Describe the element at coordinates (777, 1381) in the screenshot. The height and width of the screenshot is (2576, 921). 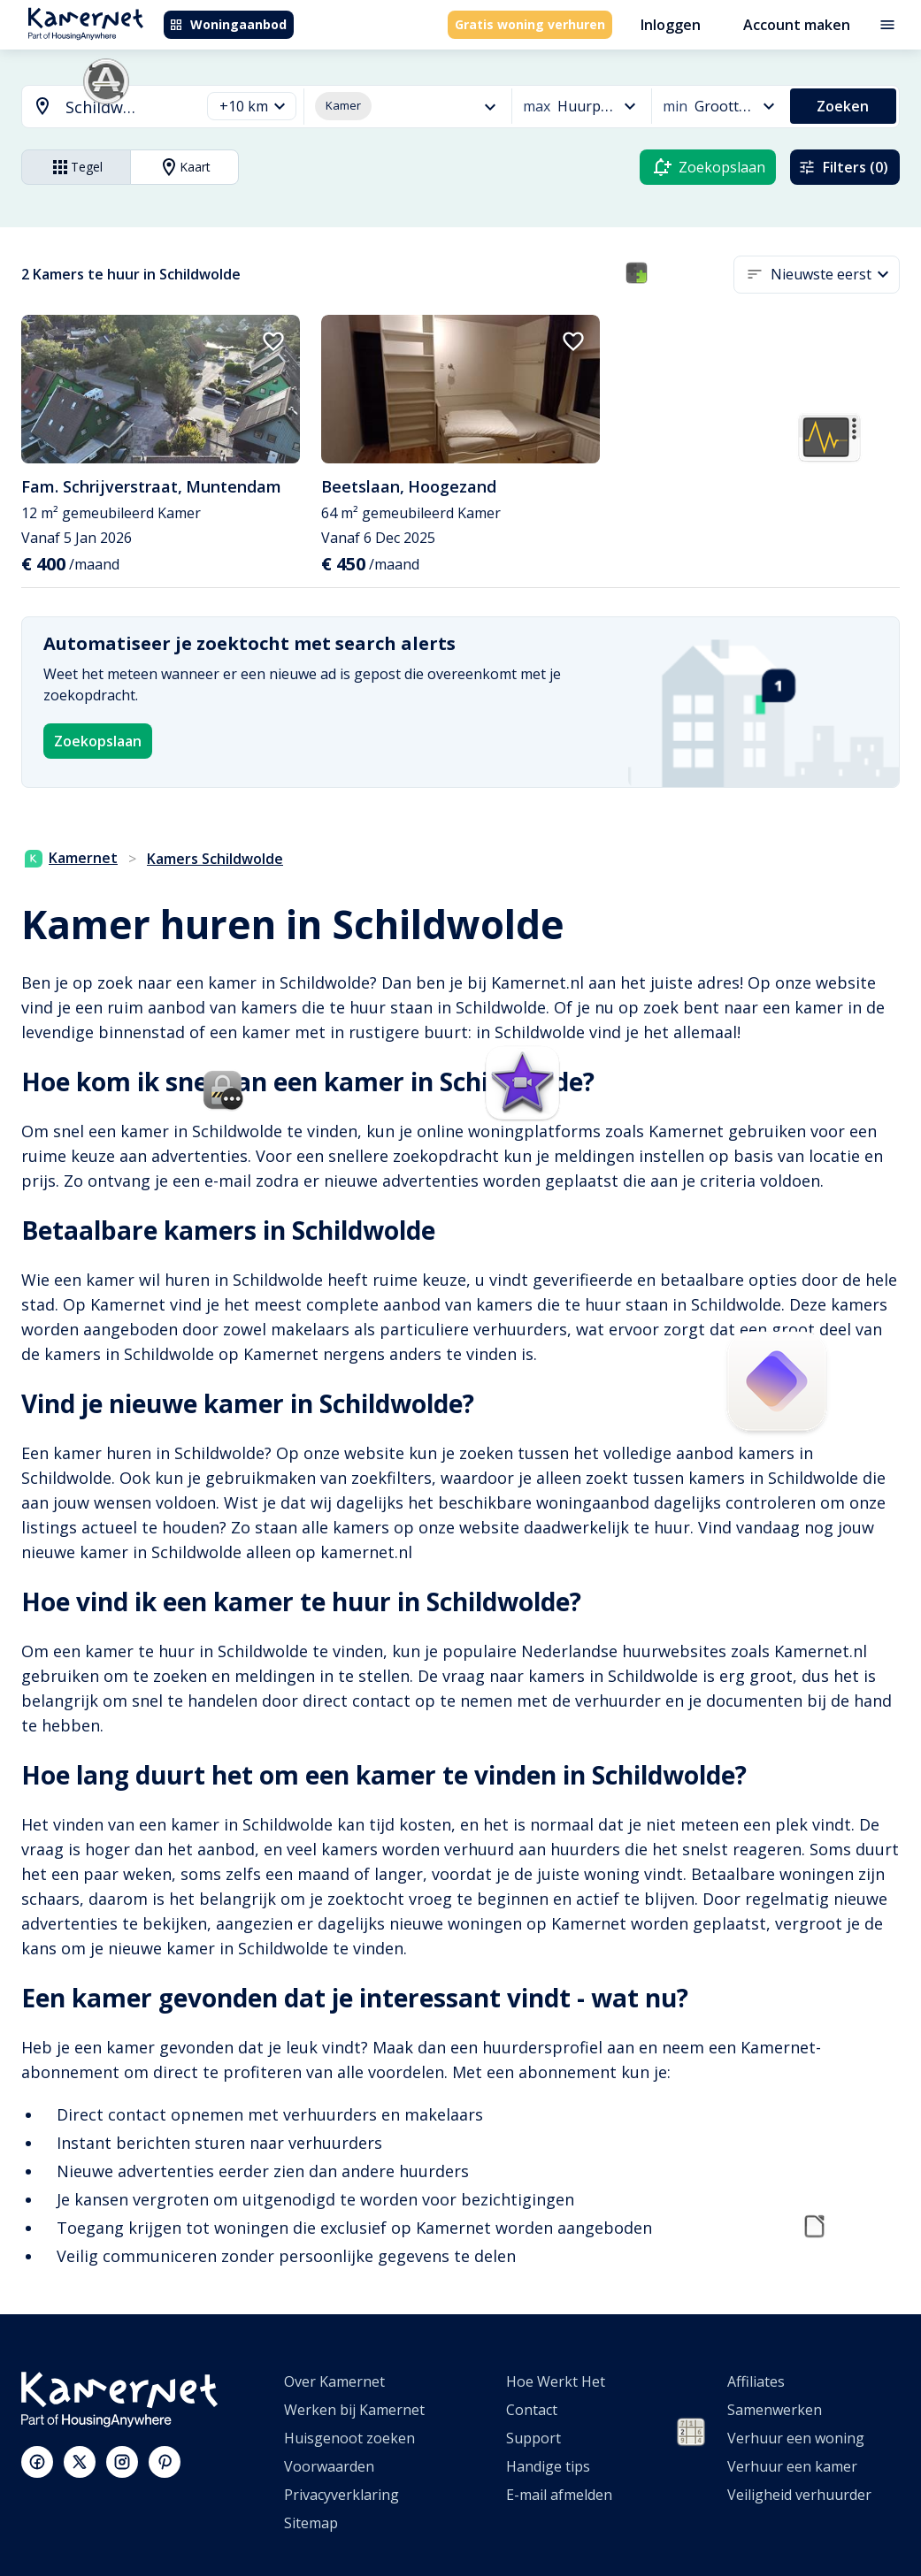
I see `open proton pass password manager` at that location.